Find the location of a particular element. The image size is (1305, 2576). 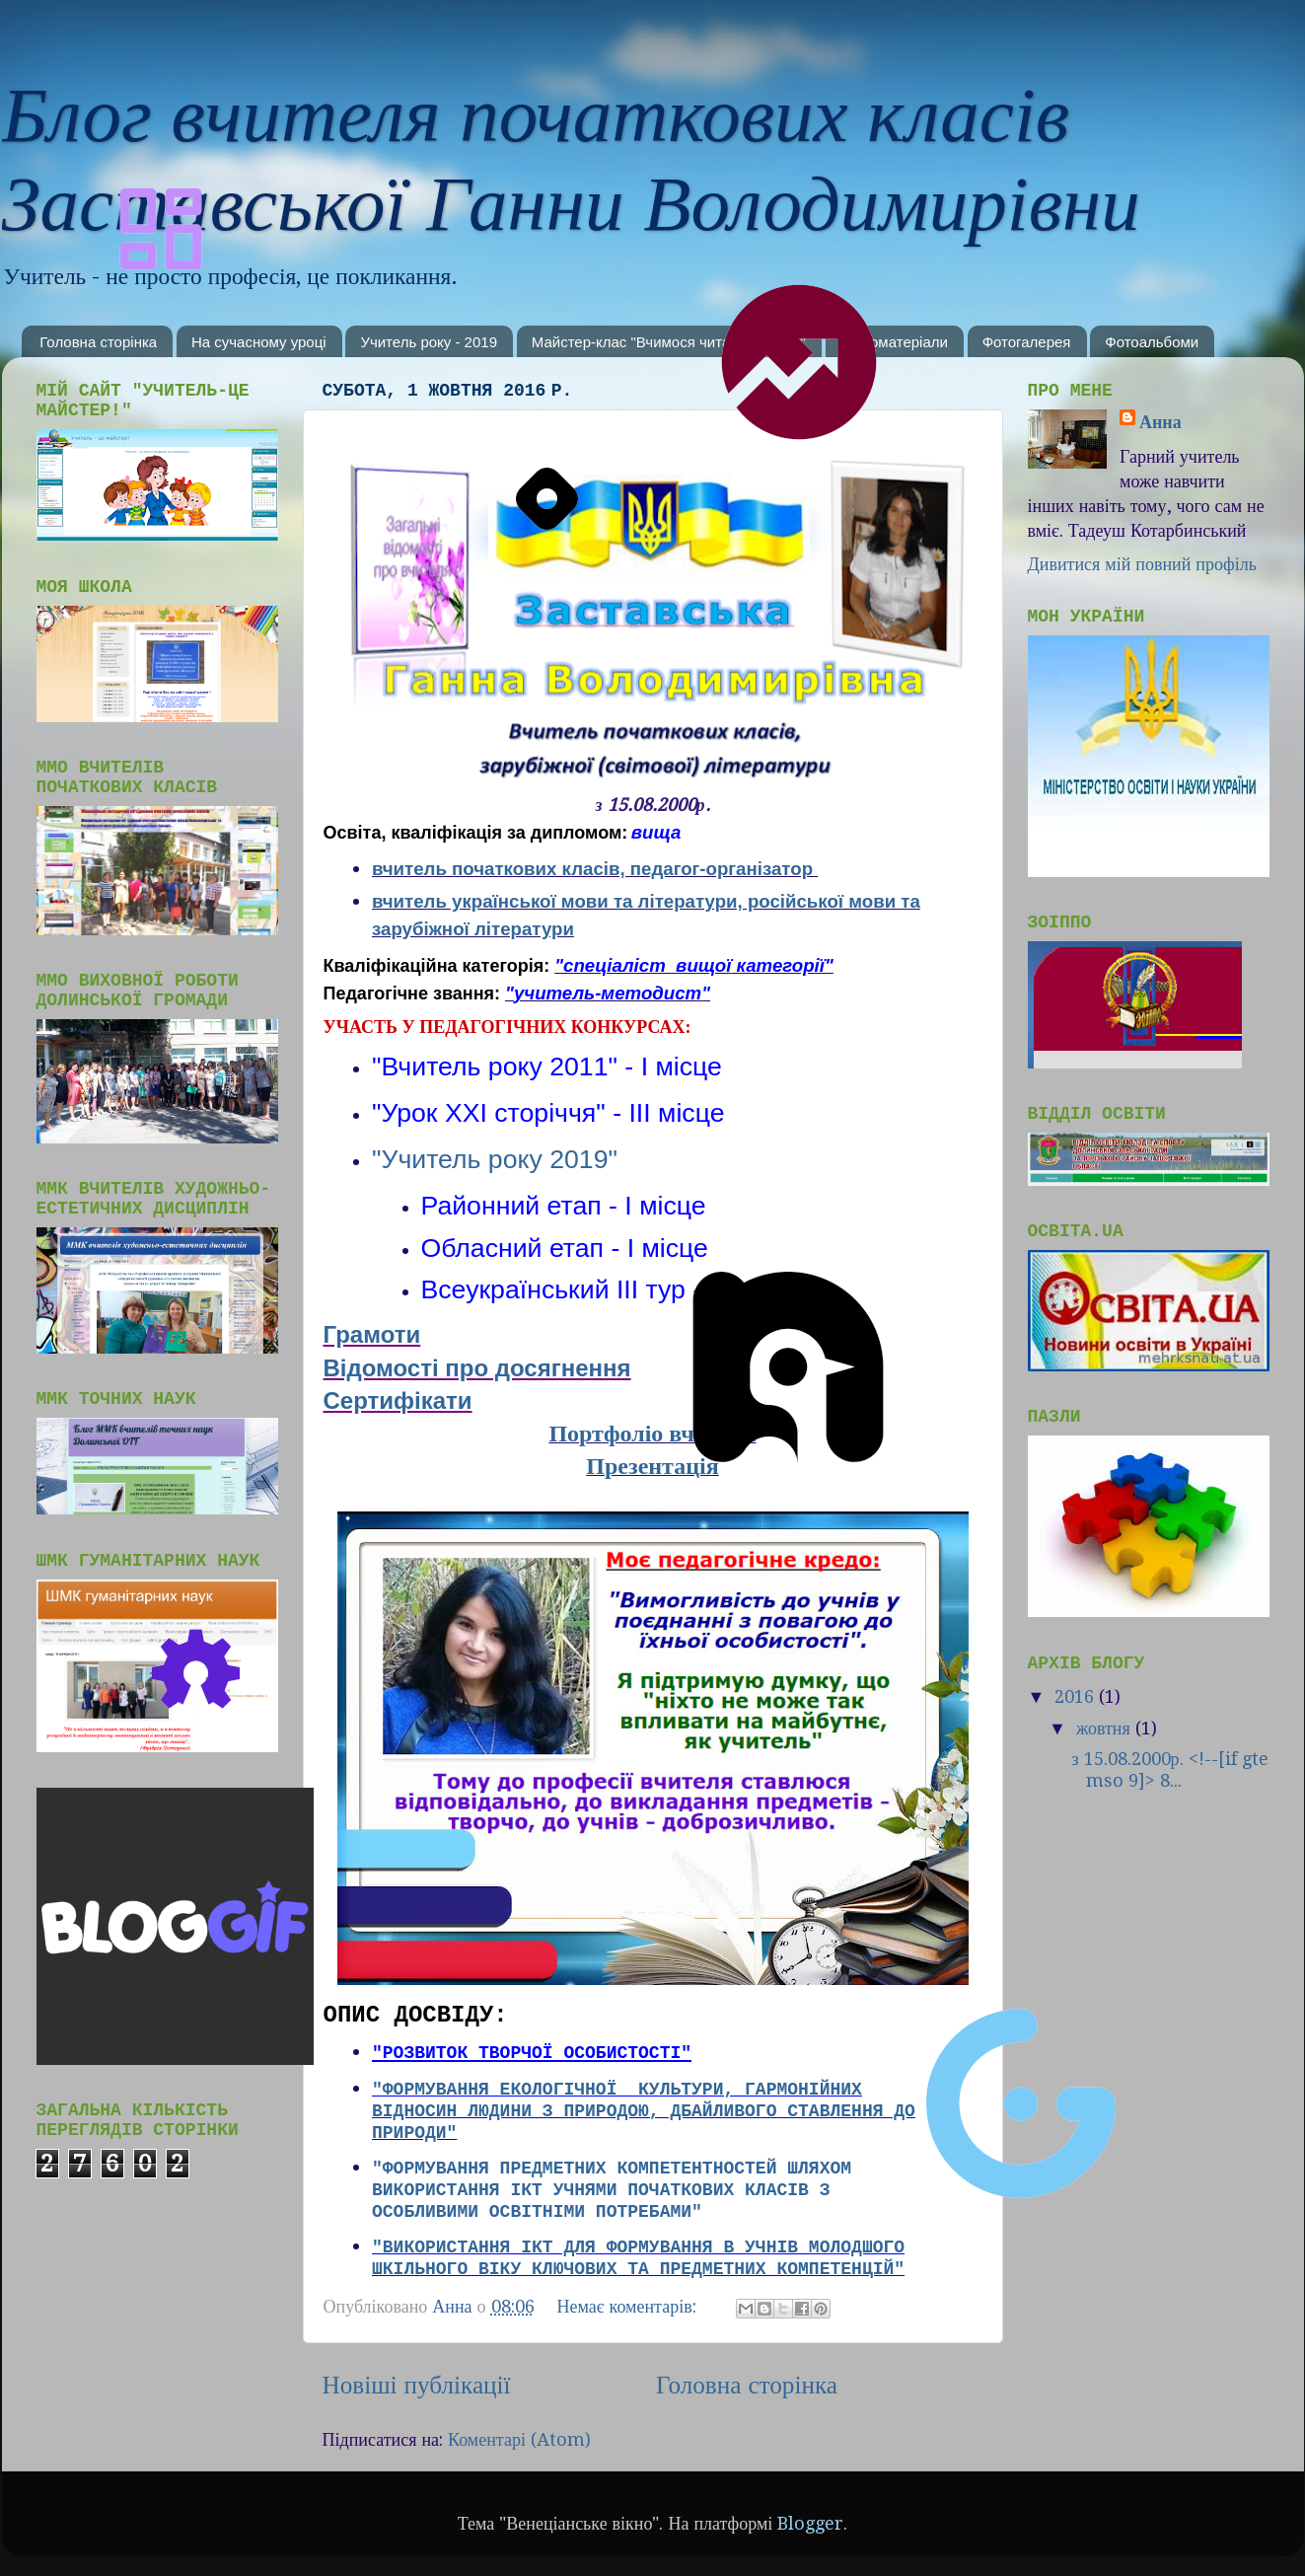

nobara linux distribution logo is located at coordinates (788, 1368).